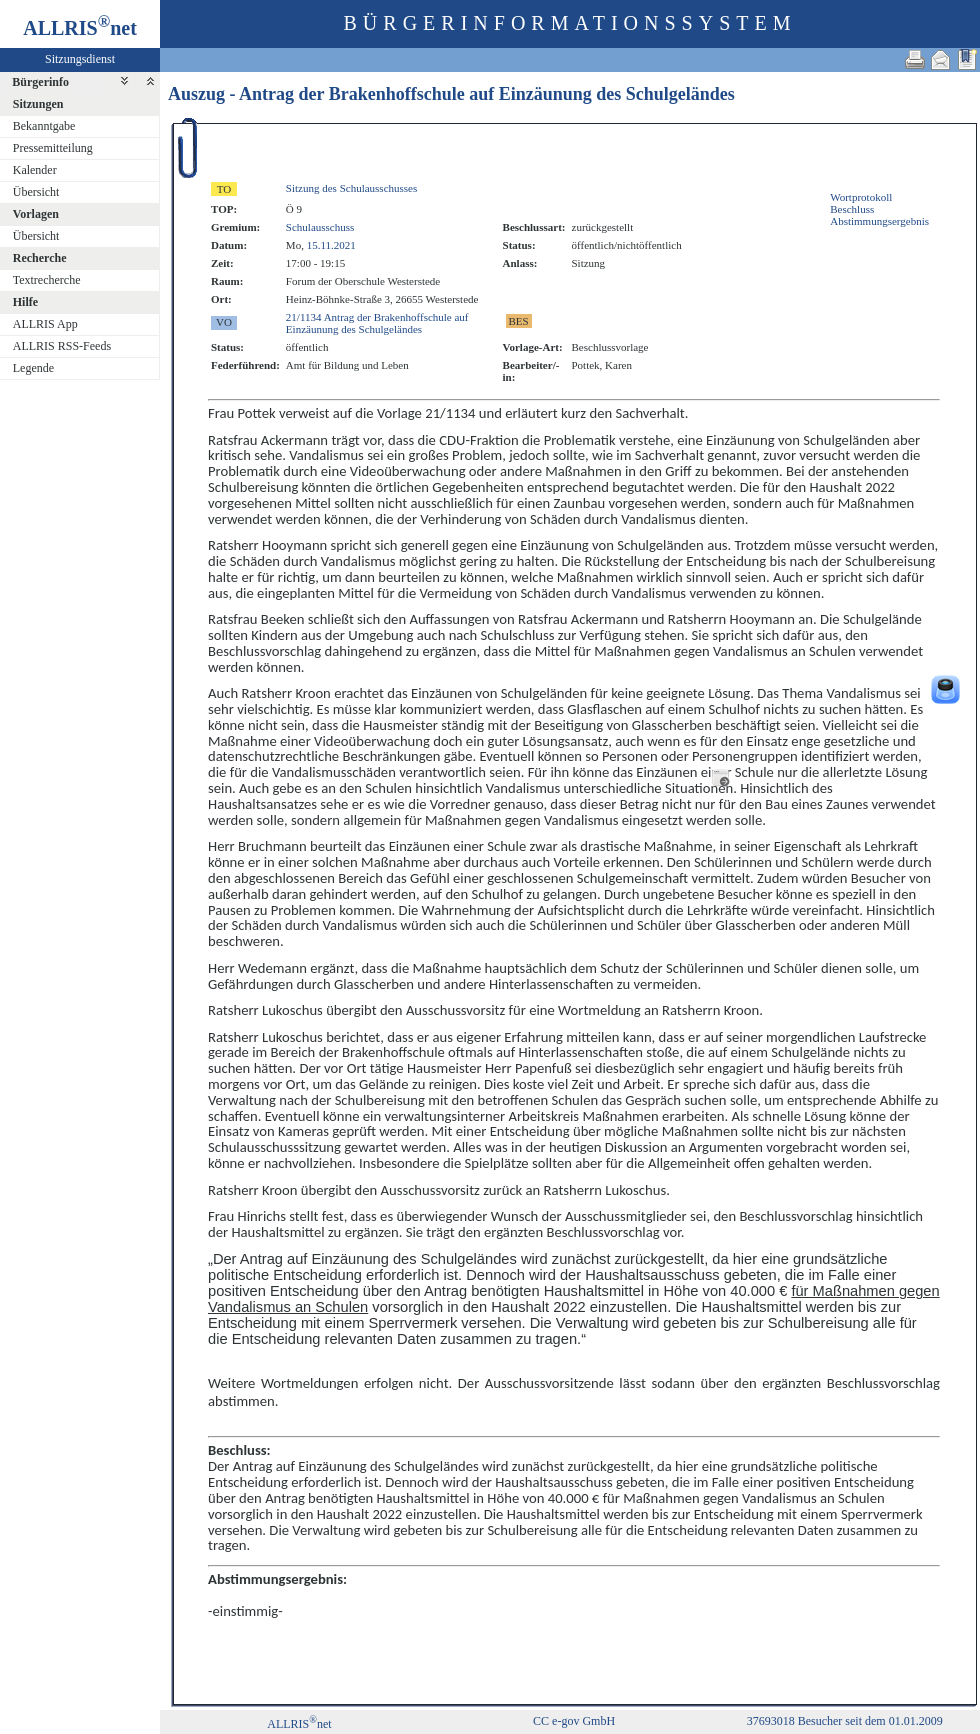  I want to click on run or execute the current application, so click(720, 777).